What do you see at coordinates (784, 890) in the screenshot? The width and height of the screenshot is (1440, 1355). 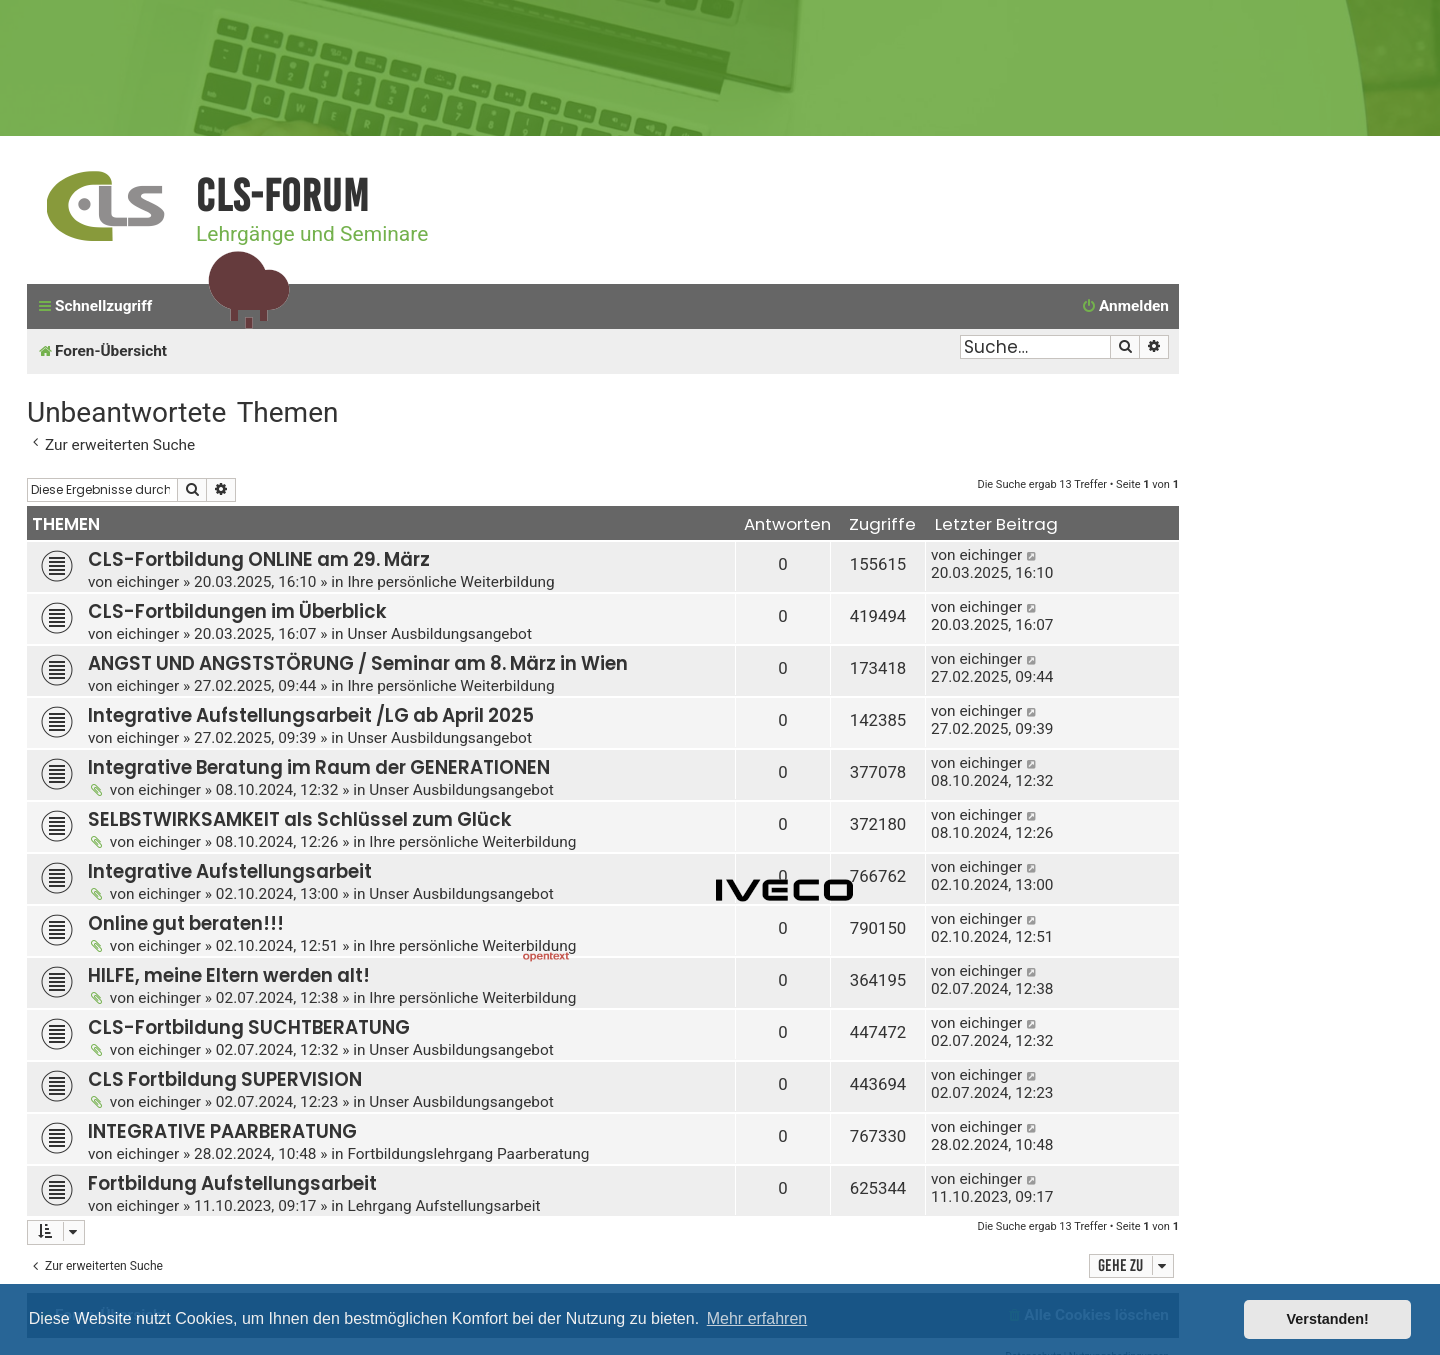 I see `Iveco brand logo` at bounding box center [784, 890].